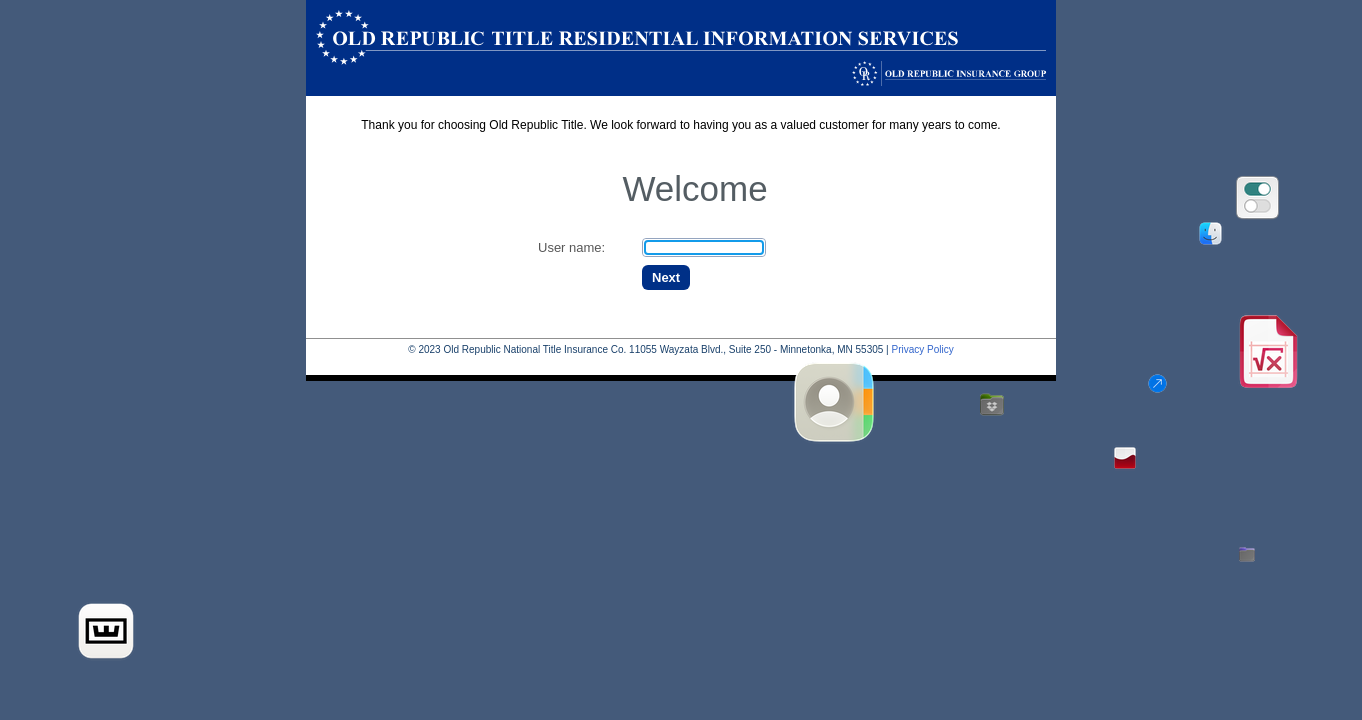  Describe the element at coordinates (1157, 383) in the screenshot. I see `indicates a symbolic link or shortcut to another file` at that location.